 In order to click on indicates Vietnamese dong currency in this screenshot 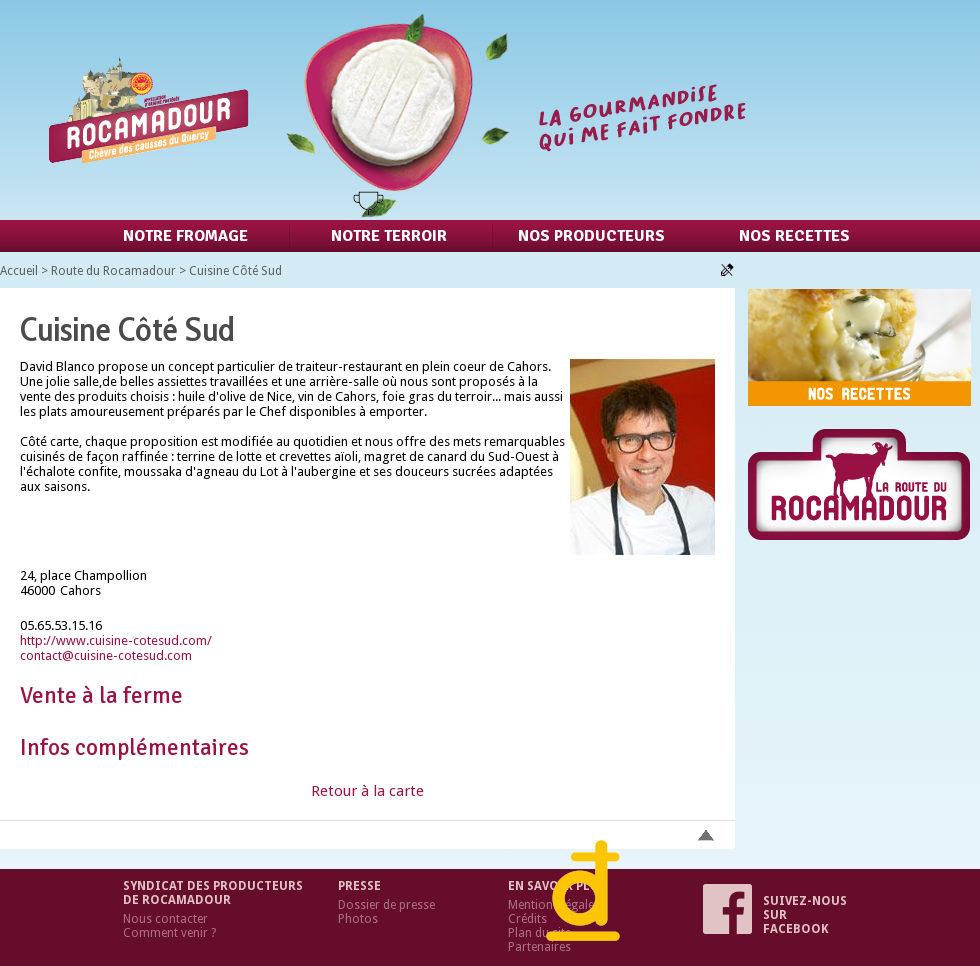, I will do `click(583, 892)`.